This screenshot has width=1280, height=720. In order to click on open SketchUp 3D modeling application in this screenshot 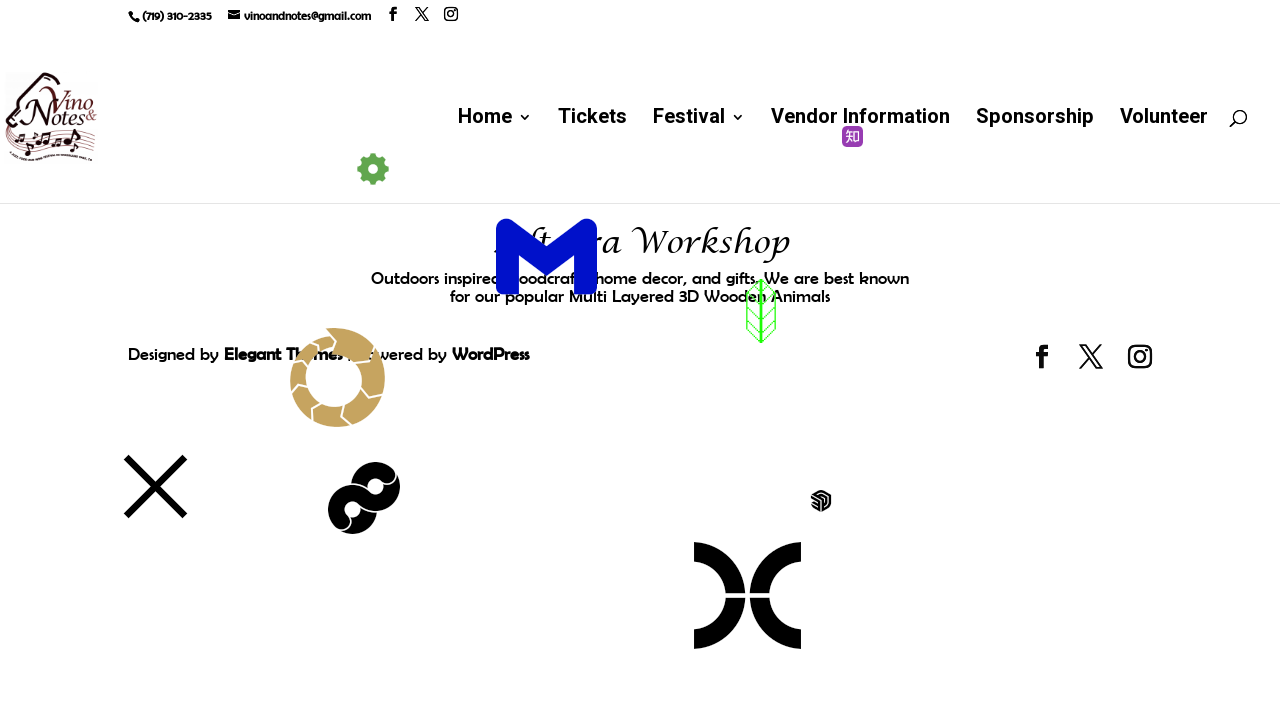, I will do `click(821, 501)`.